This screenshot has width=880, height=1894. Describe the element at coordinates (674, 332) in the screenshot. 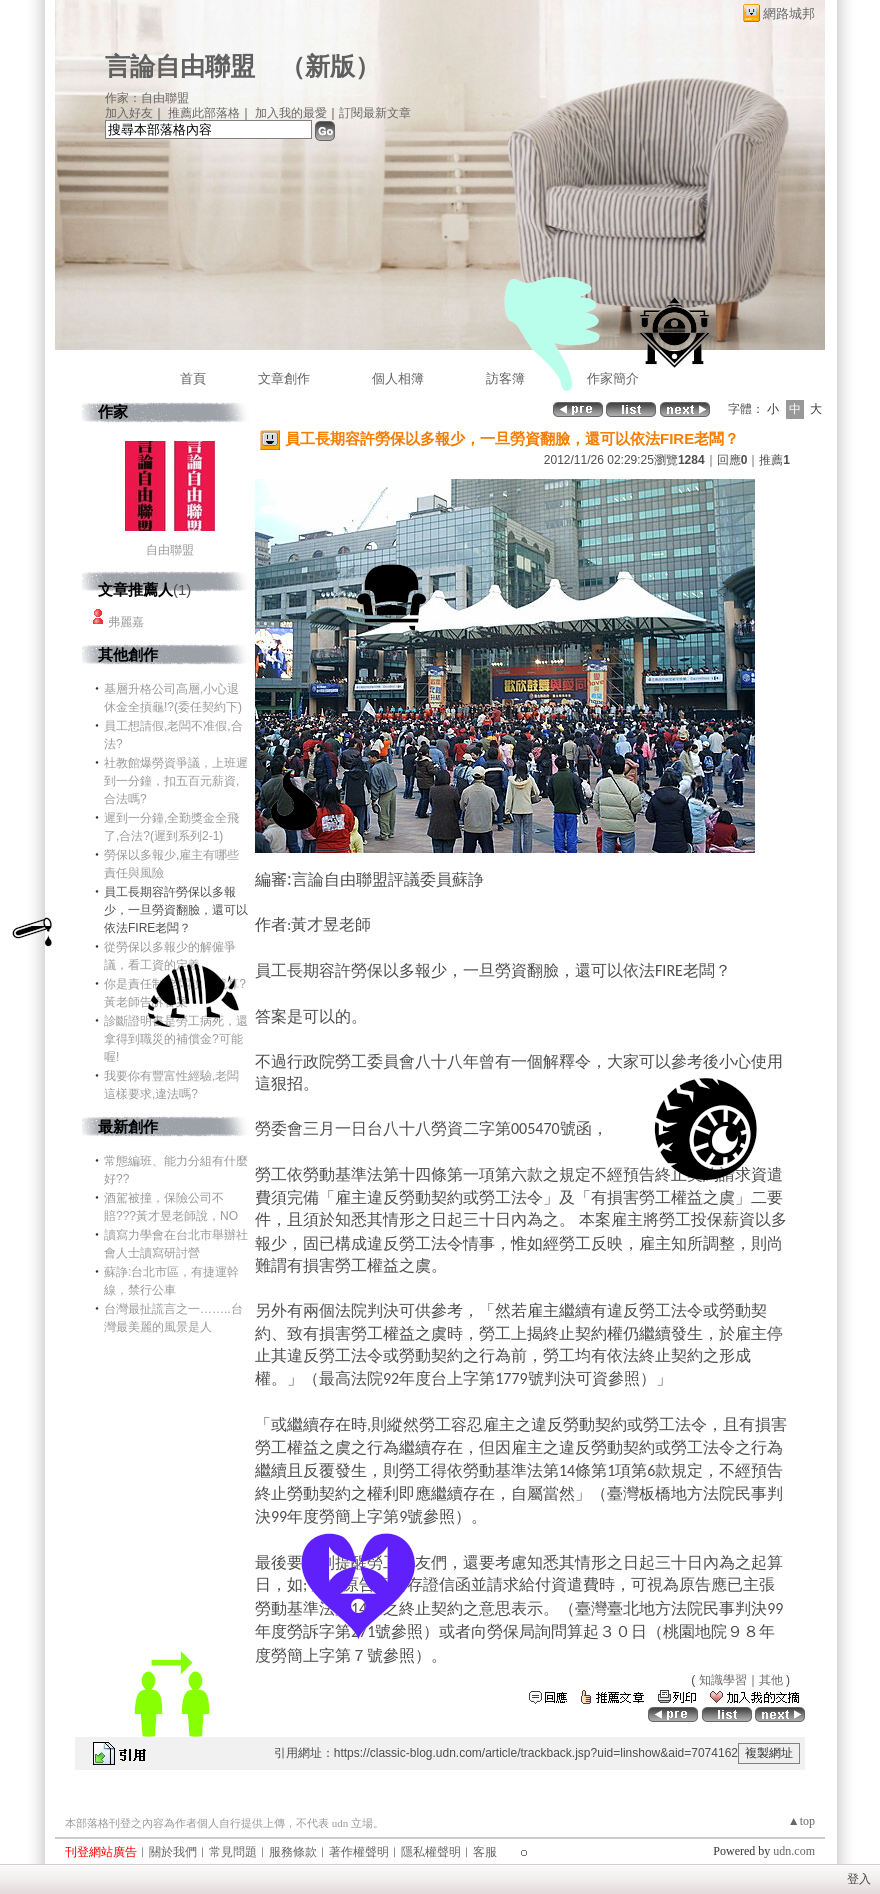

I see `decorative emblem or badge for a game achievement` at that location.